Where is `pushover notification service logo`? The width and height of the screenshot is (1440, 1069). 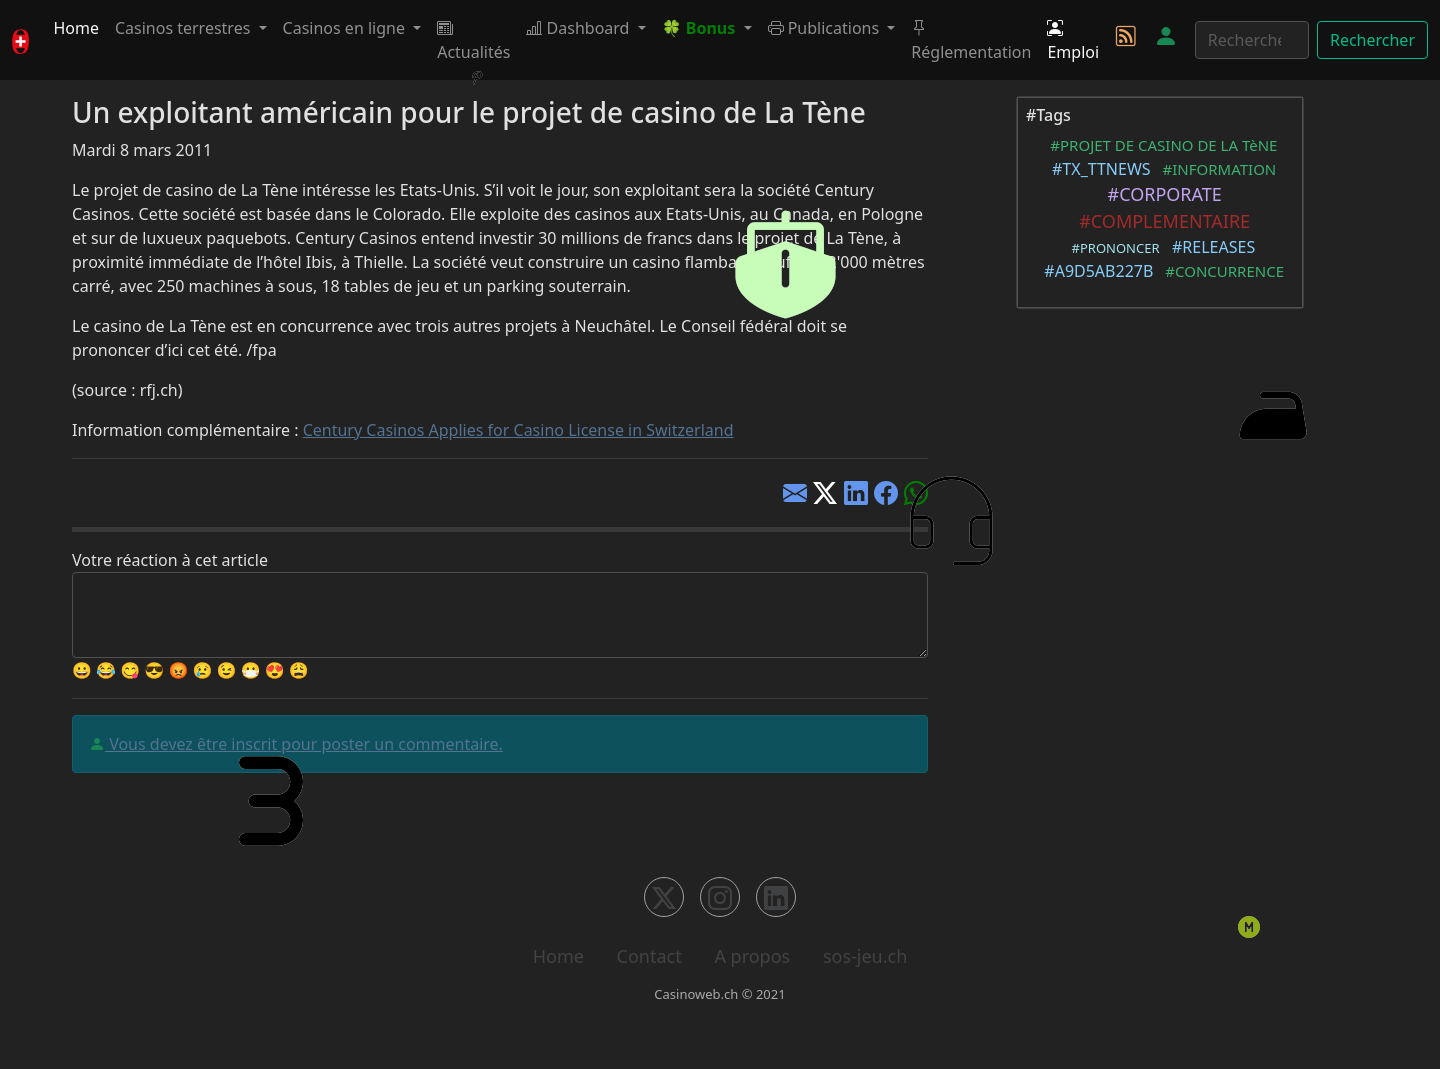
pushover notification service logo is located at coordinates (477, 78).